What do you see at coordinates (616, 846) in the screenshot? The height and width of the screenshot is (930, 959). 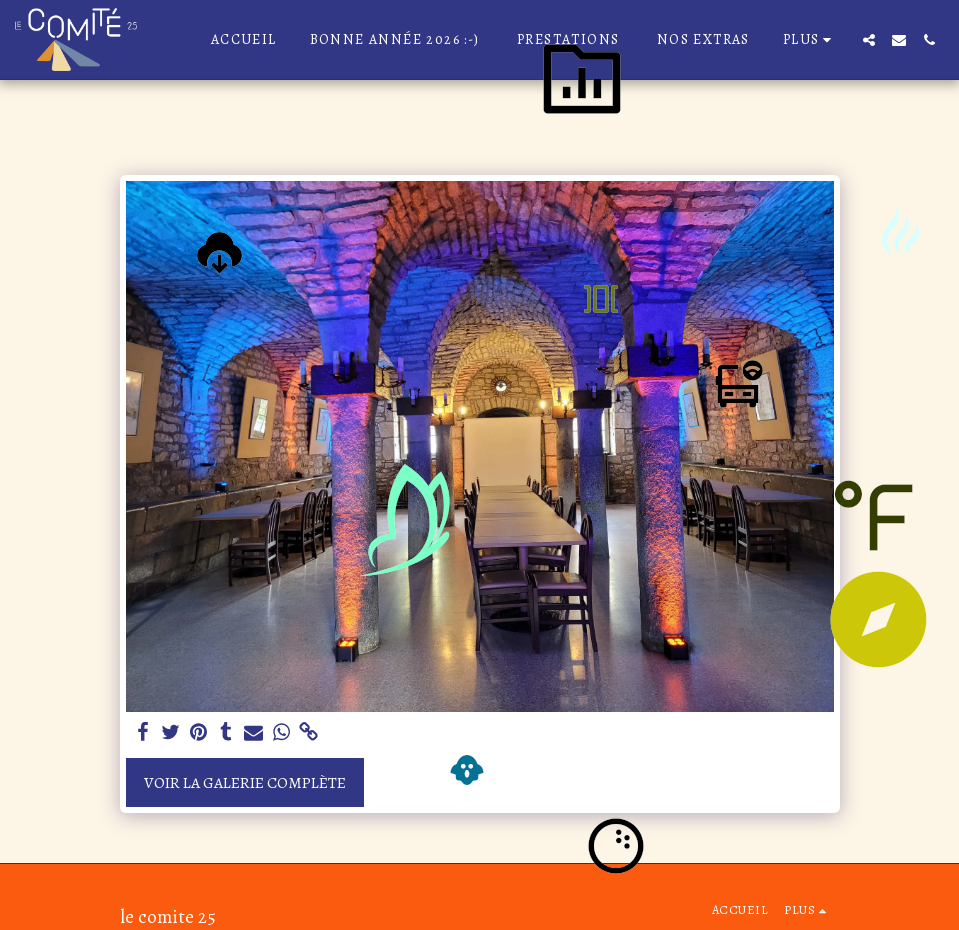 I see `access bowling game or sports app` at bounding box center [616, 846].